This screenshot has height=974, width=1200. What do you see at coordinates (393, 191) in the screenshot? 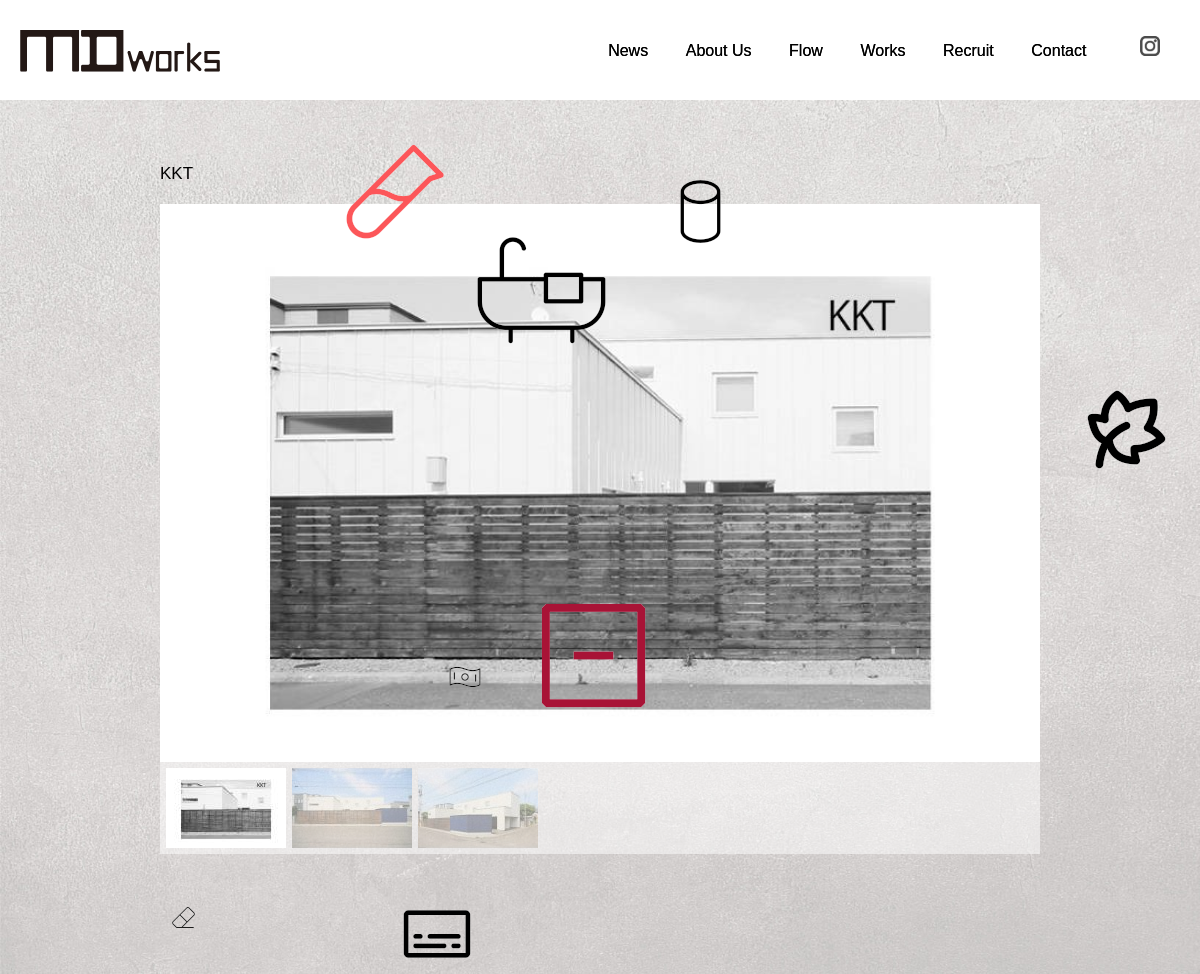
I see `access experimental or beta features` at bounding box center [393, 191].